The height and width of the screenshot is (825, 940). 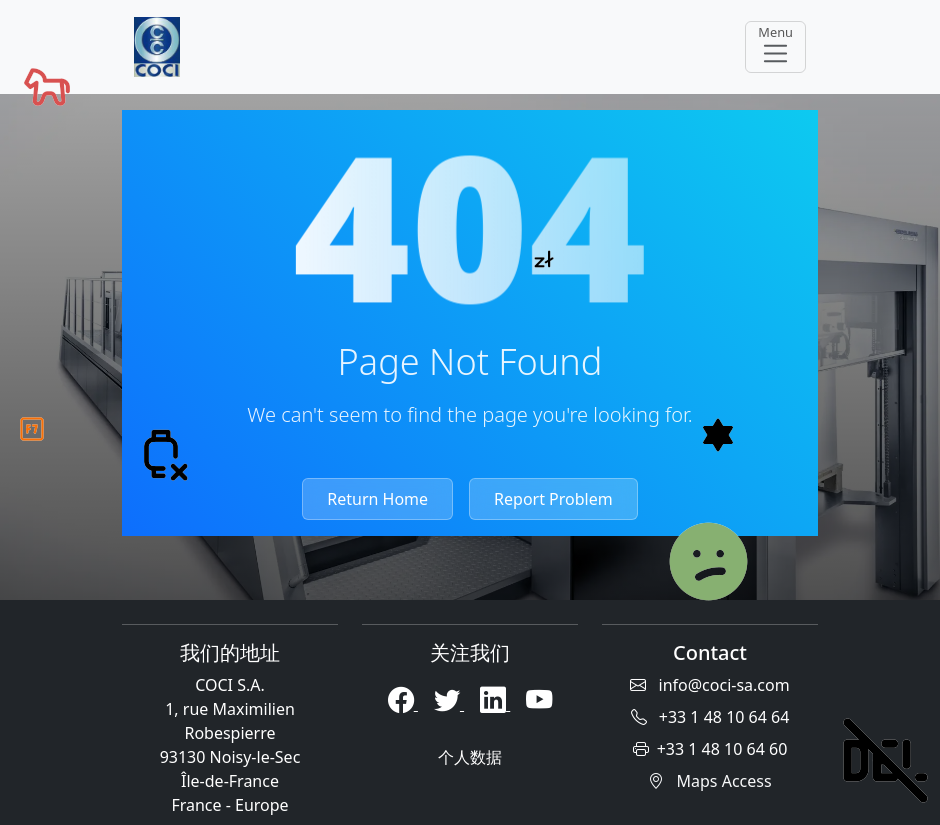 I want to click on disconnect or unpair smartwatch, so click(x=161, y=454).